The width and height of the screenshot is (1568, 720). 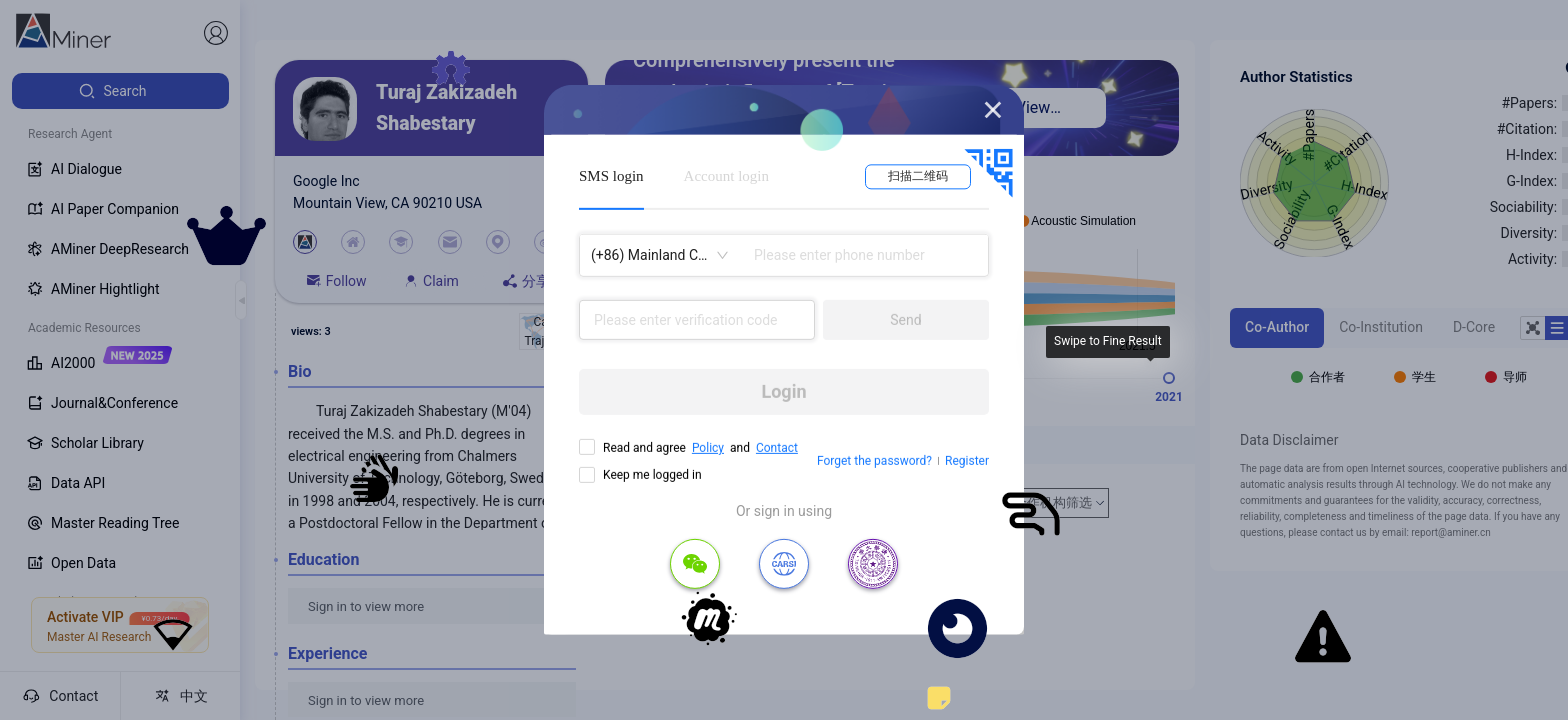 I want to click on web awesome brand logo, so click(x=226, y=237).